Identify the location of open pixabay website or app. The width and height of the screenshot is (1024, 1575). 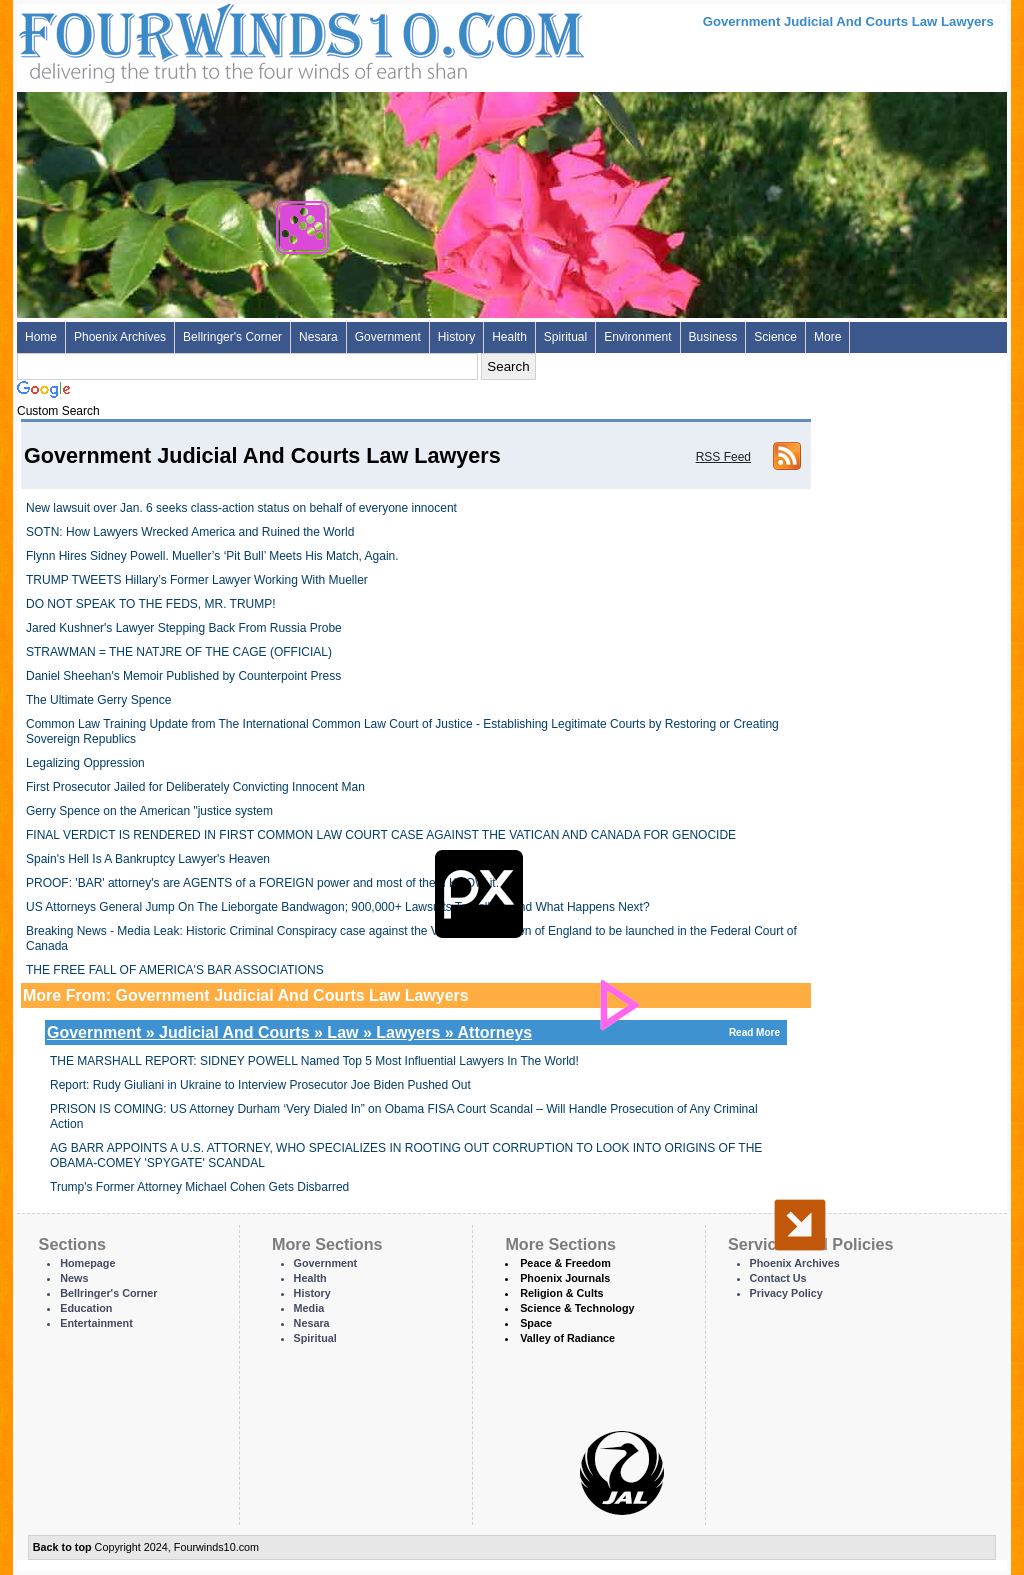
(479, 894).